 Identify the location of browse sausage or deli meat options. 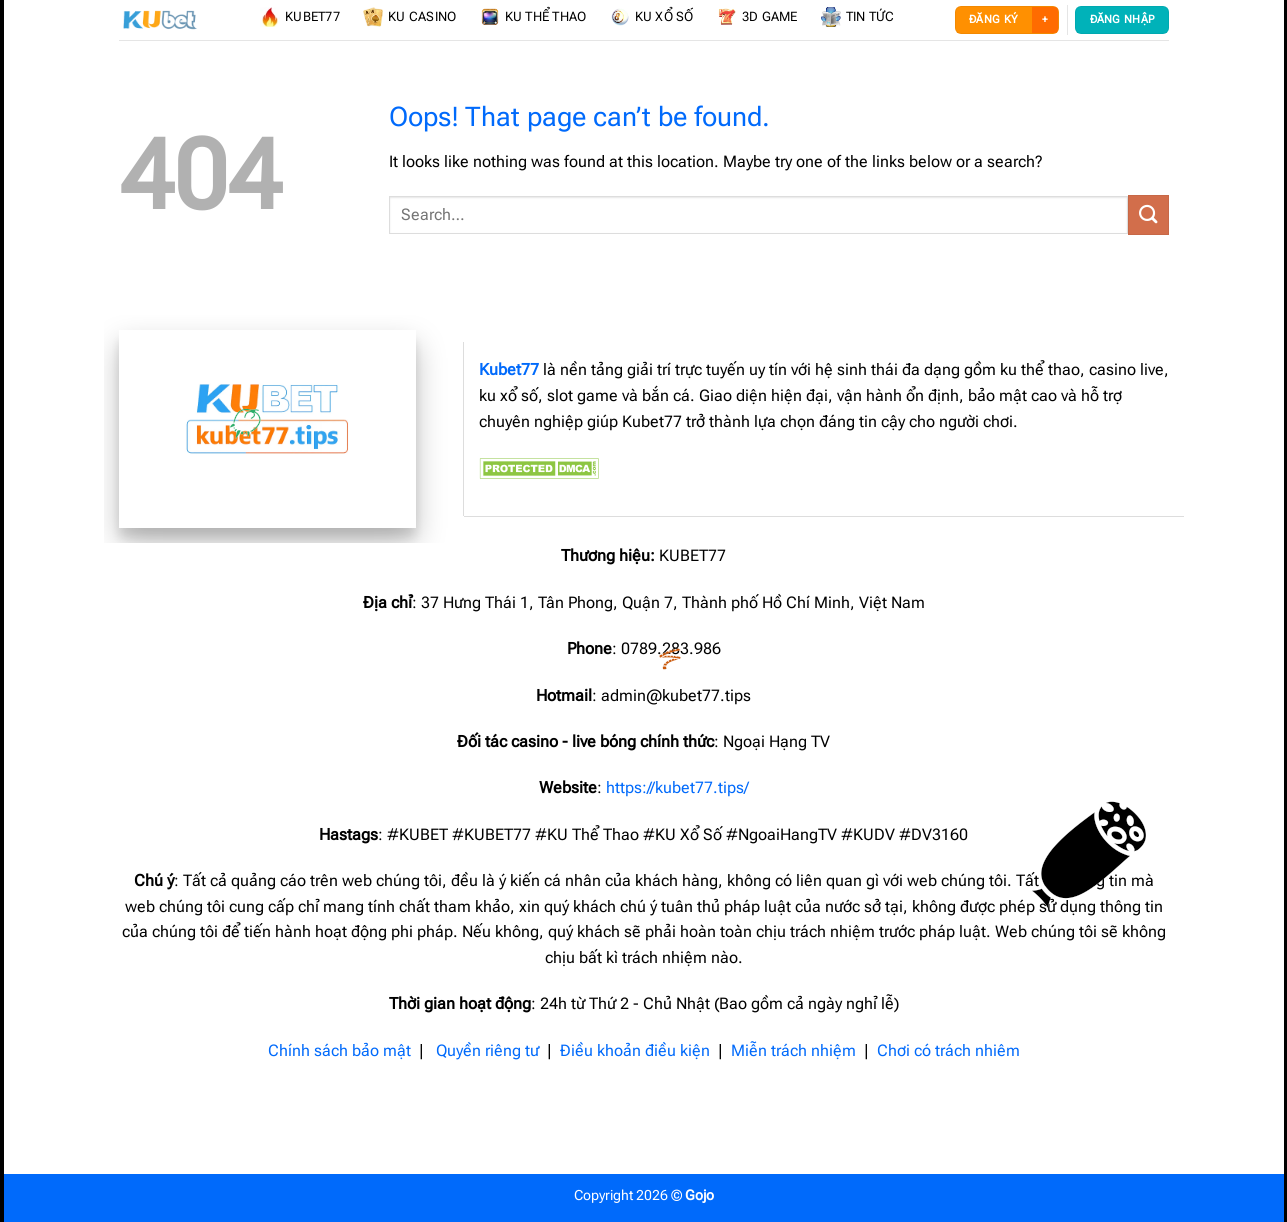
(1089, 855).